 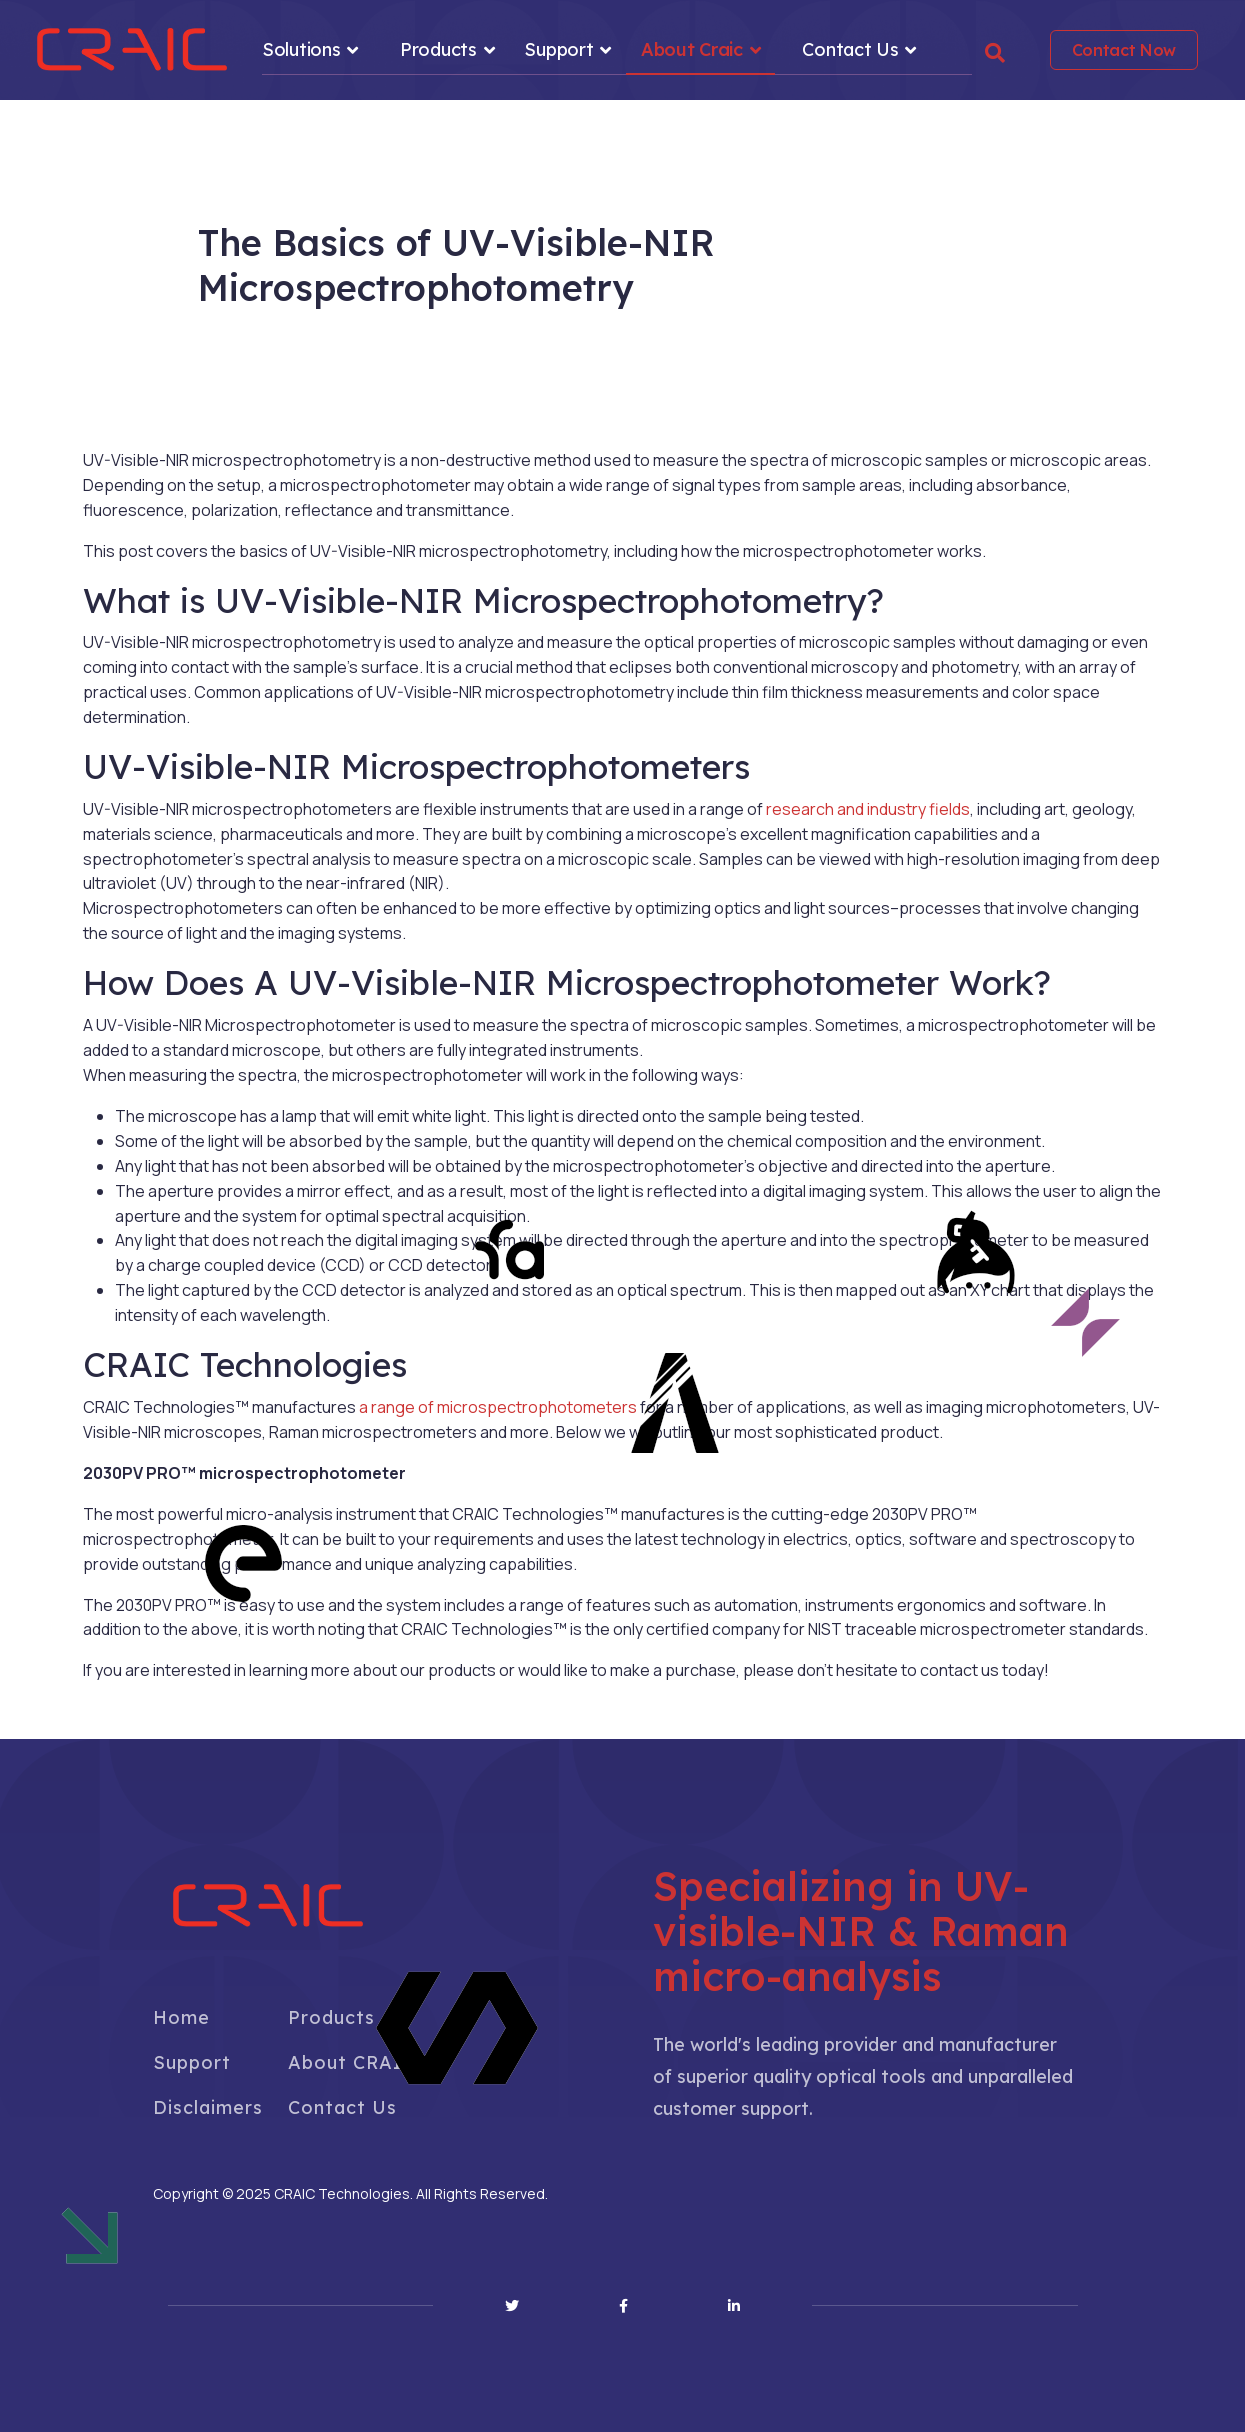 I want to click on glide app logo, so click(x=1085, y=1322).